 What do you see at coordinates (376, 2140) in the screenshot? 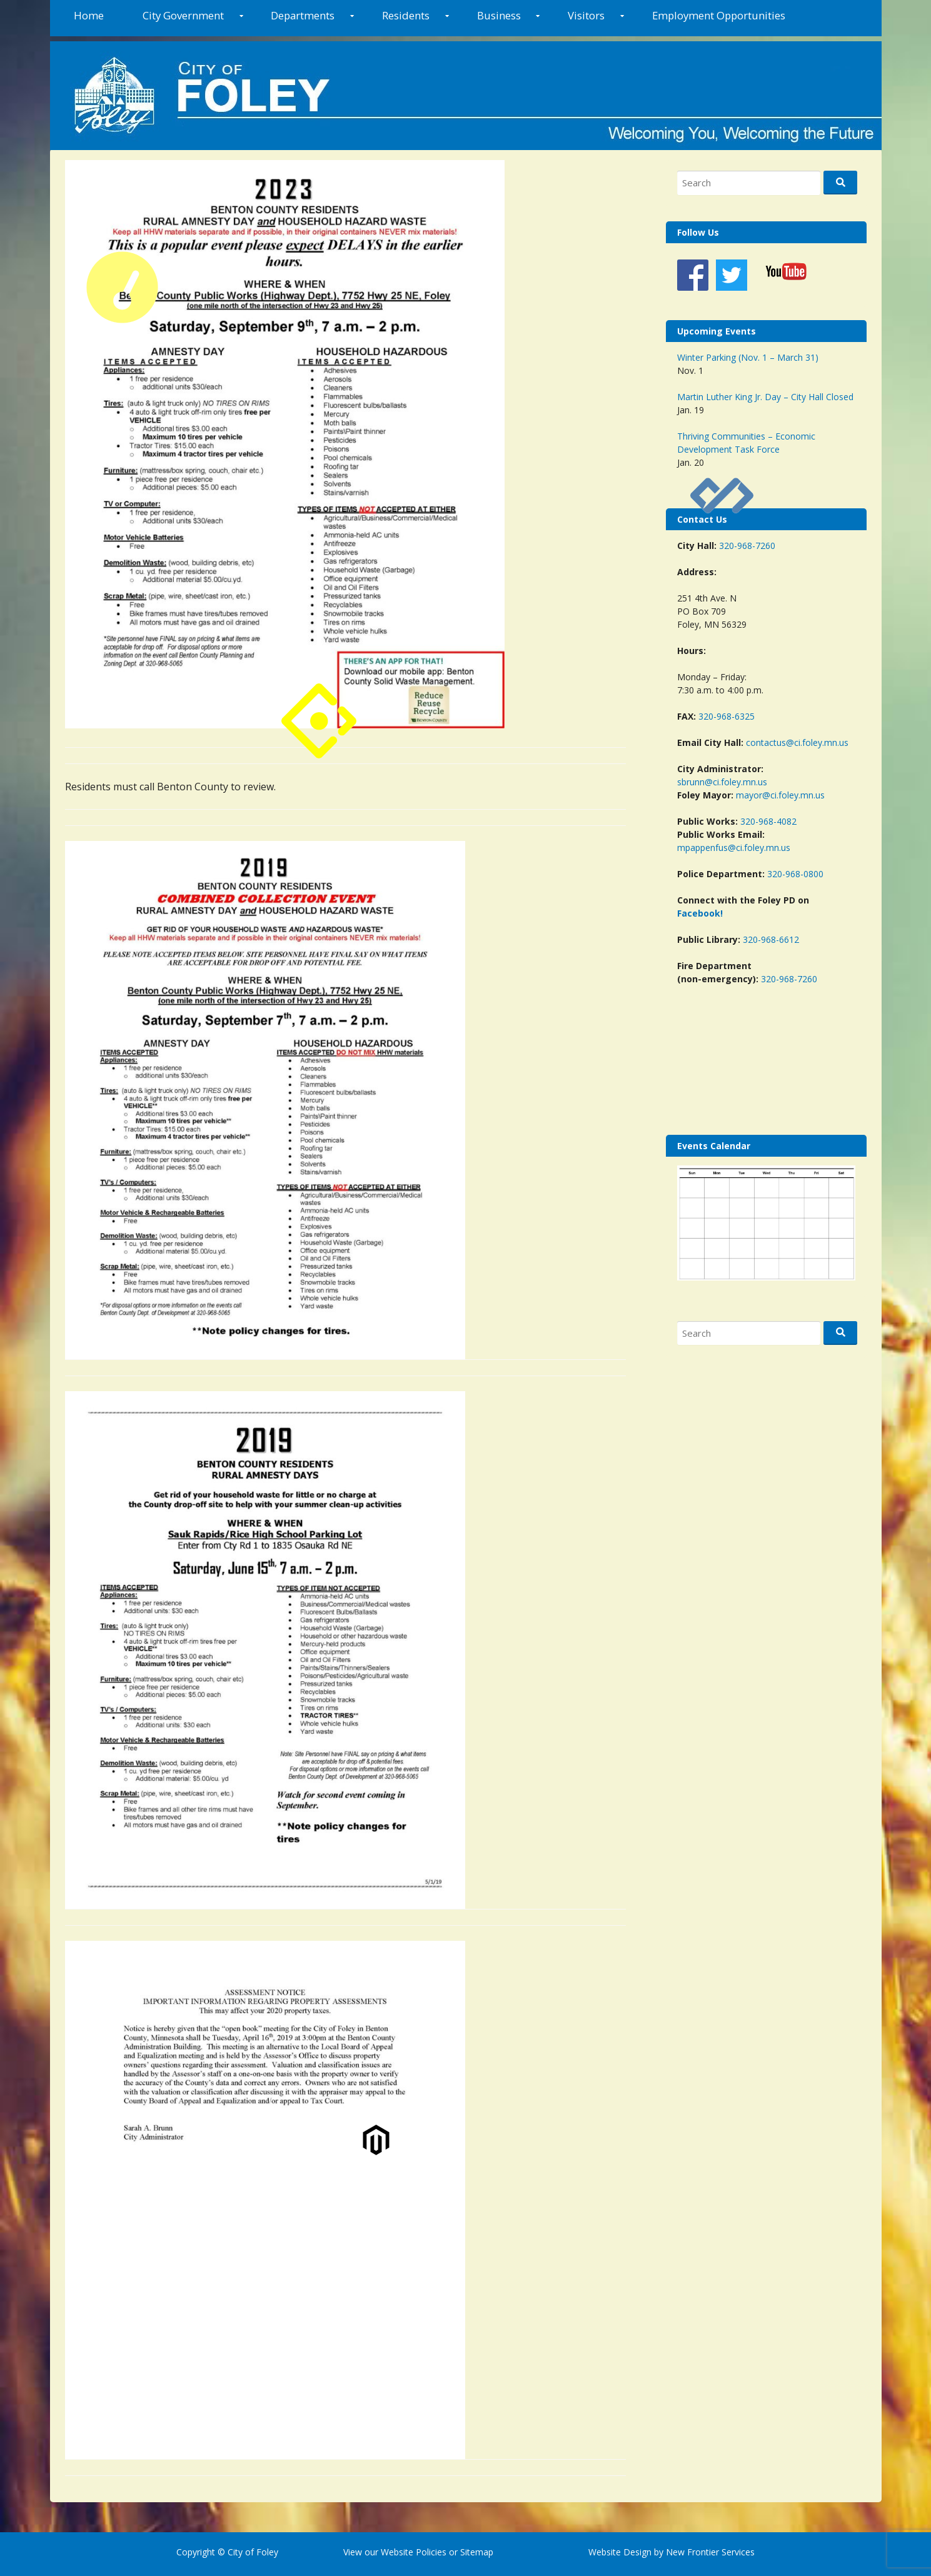
I see `magento e-commerce platform logo` at bounding box center [376, 2140].